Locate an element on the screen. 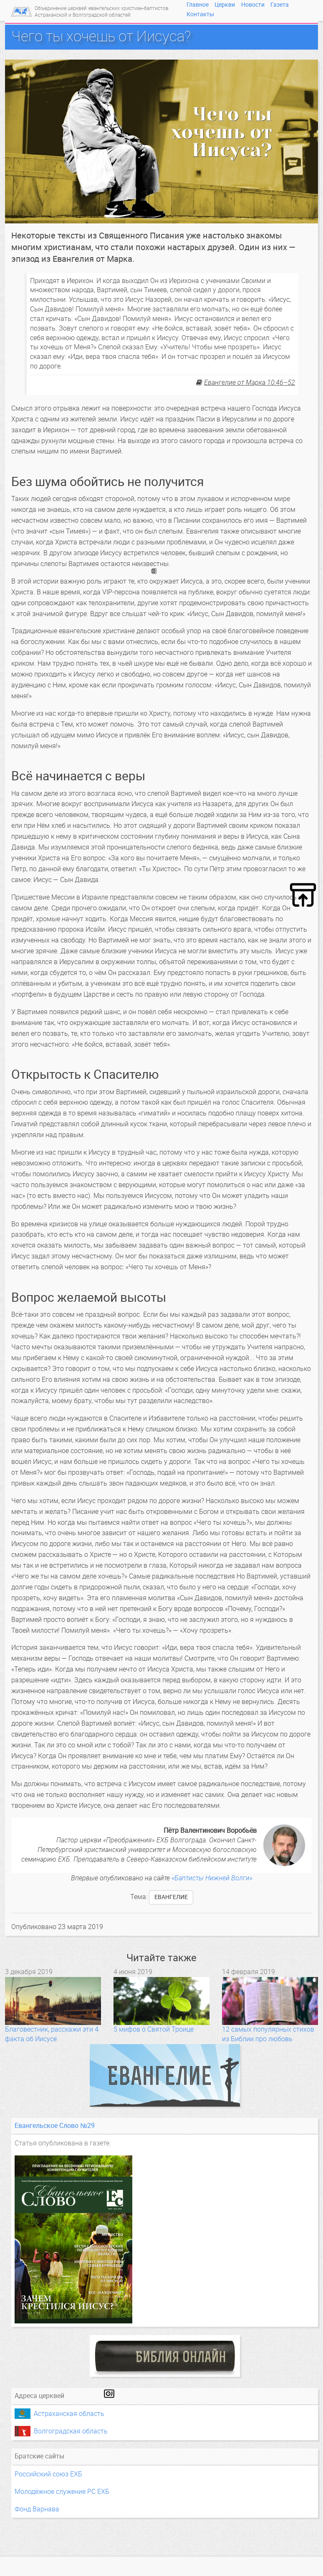 The height and width of the screenshot is (2576, 323). restore item from archive is located at coordinates (303, 895).